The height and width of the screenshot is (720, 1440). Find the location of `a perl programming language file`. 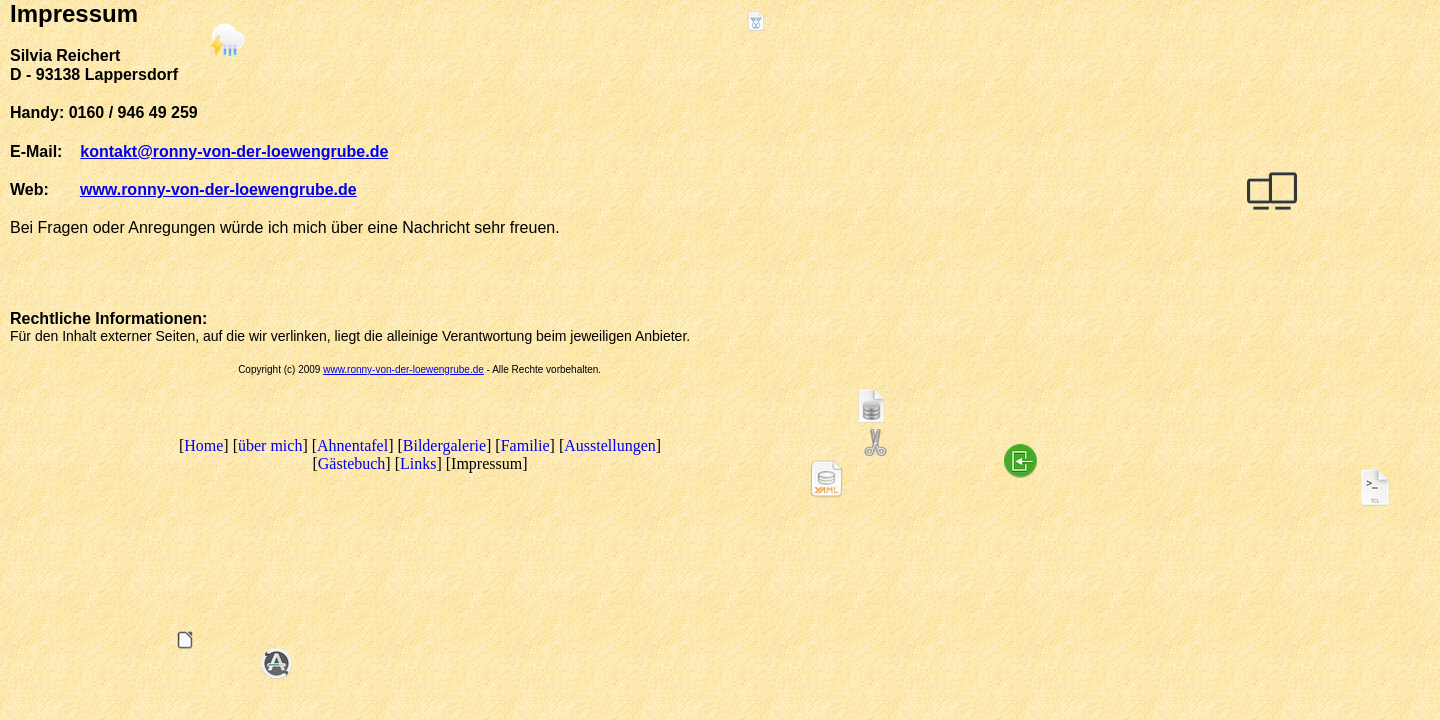

a perl programming language file is located at coordinates (756, 21).